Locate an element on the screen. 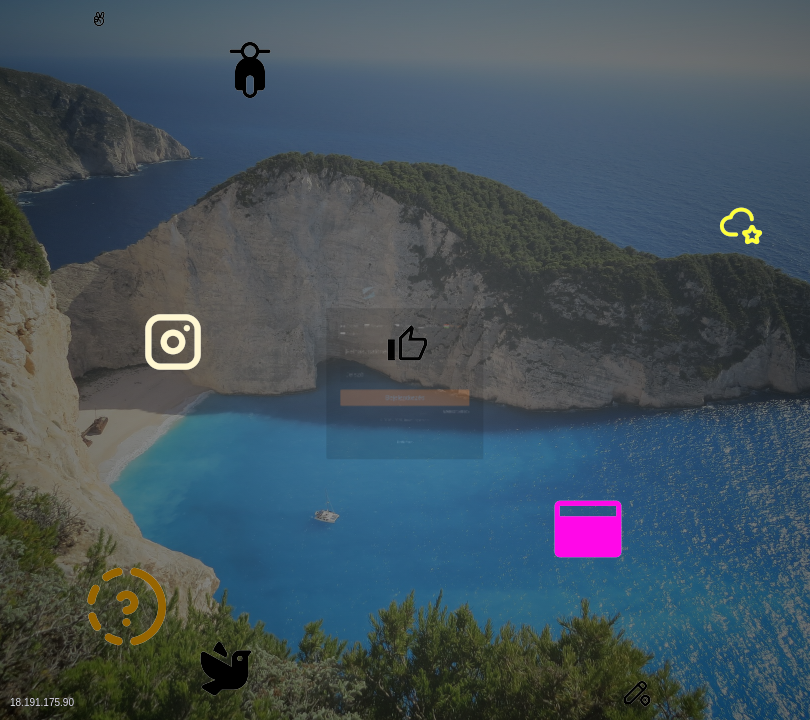 Image resolution: width=810 pixels, height=720 pixels. pin or save an edited note is located at coordinates (636, 692).